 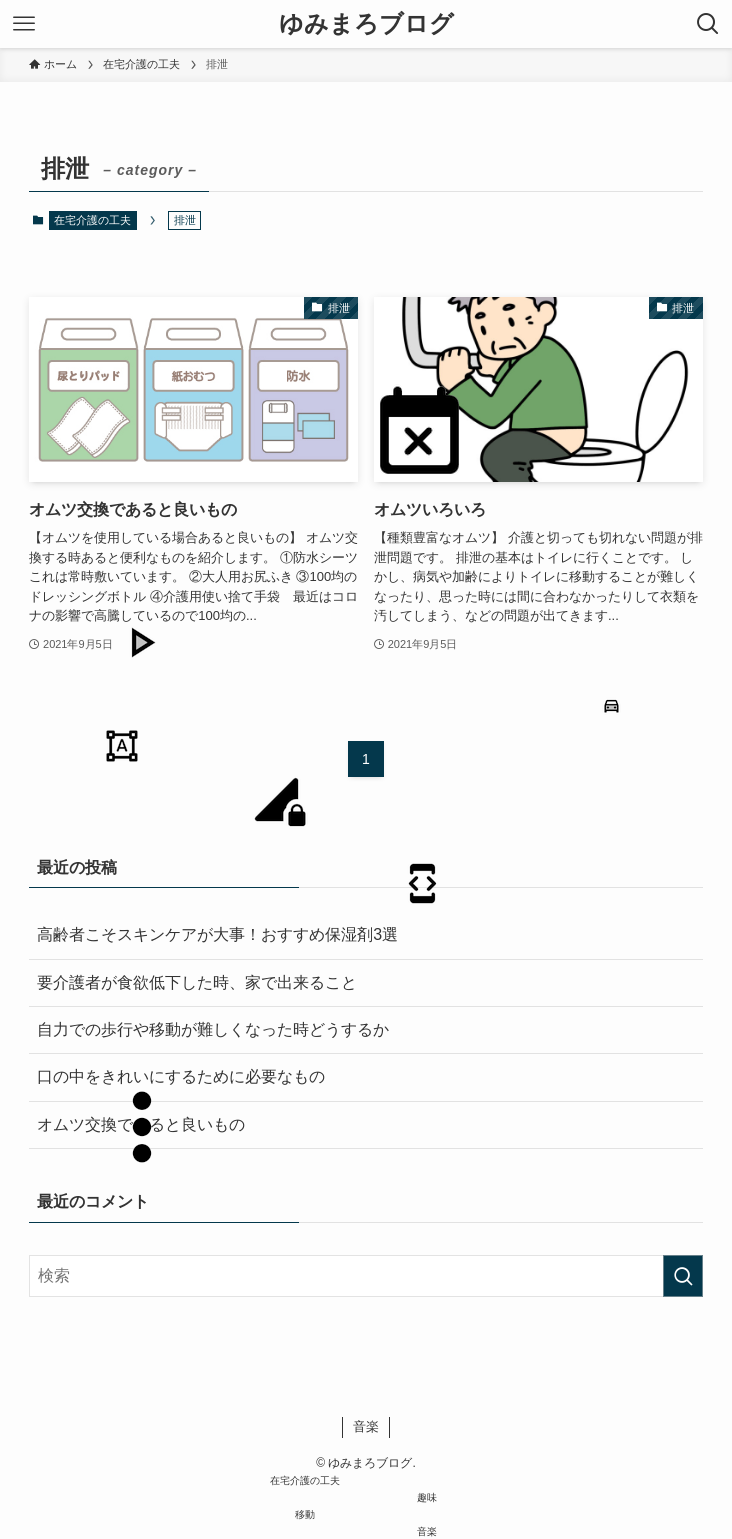 I want to click on access developer mode settings, so click(x=422, y=883).